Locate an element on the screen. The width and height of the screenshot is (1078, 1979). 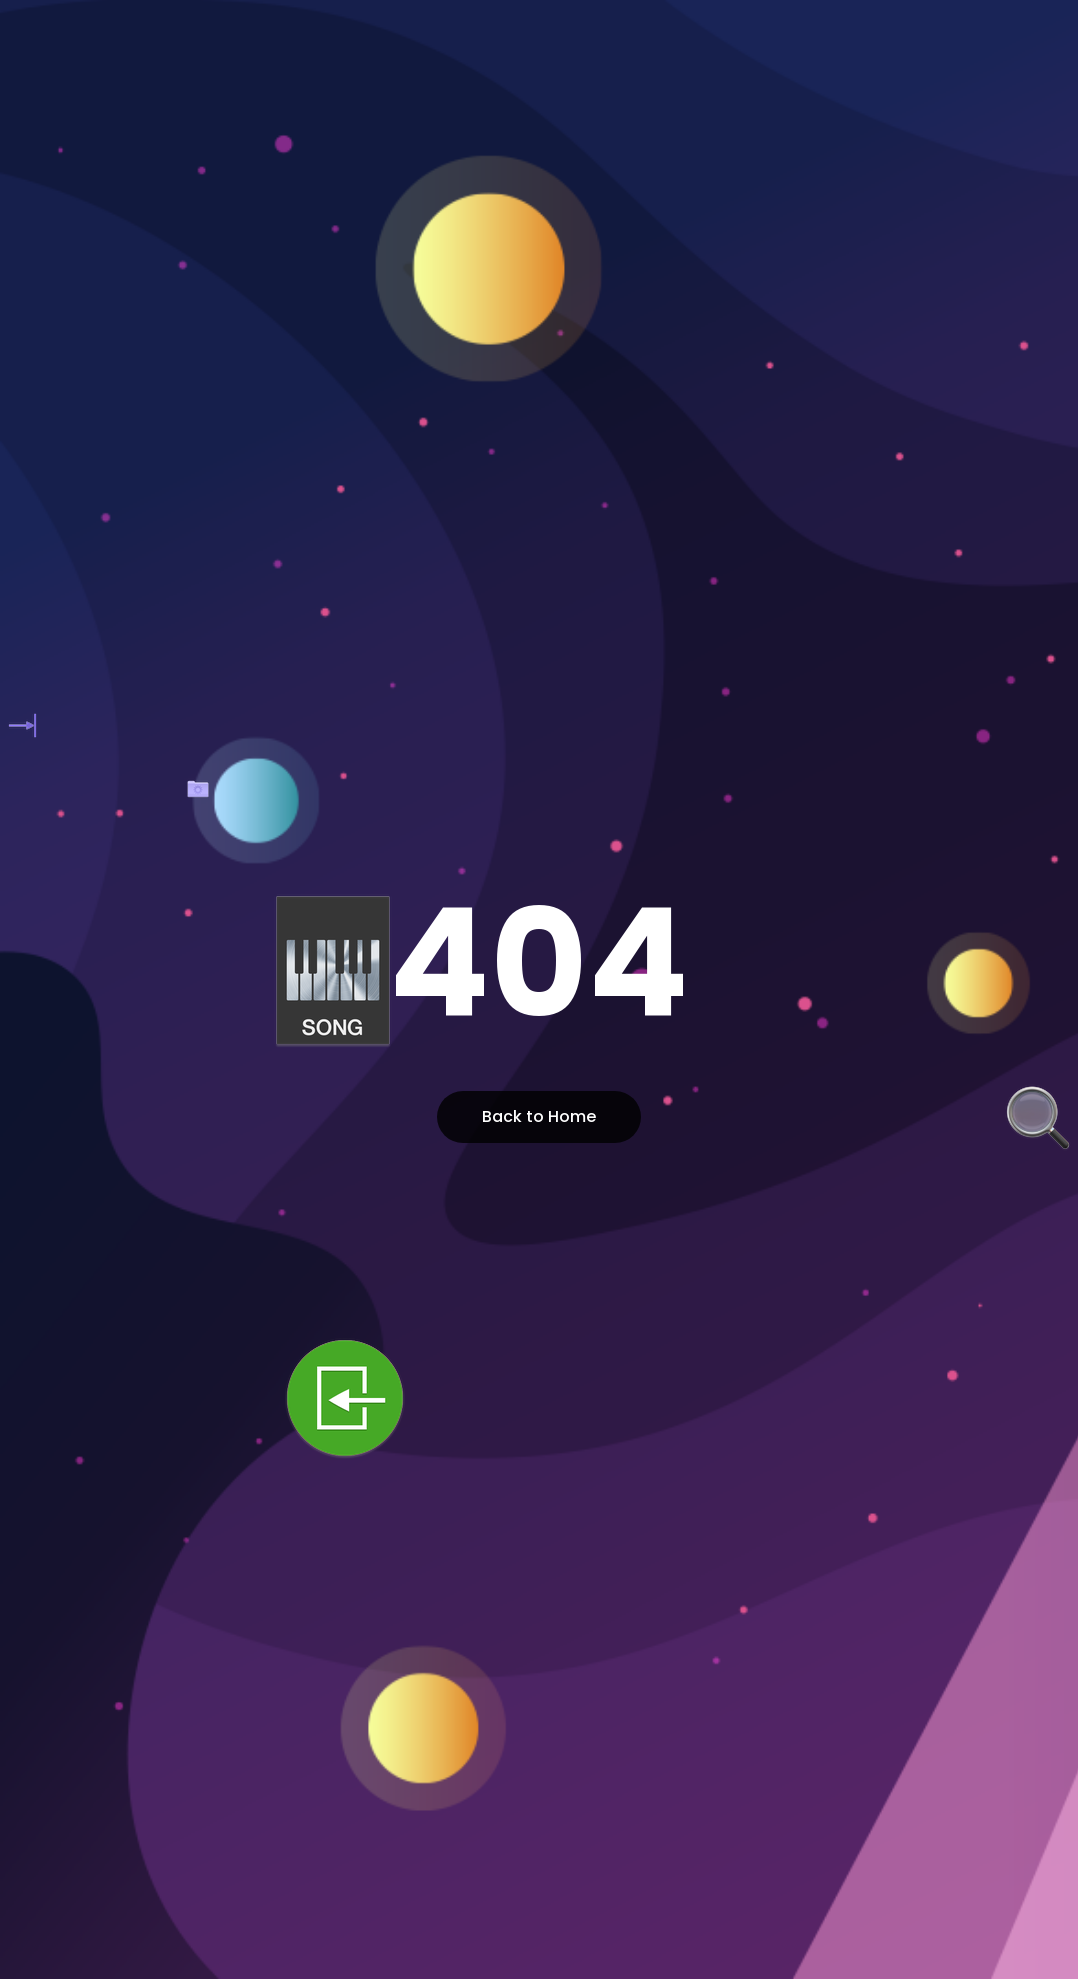
skip to the last item in a list or sequence is located at coordinates (22, 725).